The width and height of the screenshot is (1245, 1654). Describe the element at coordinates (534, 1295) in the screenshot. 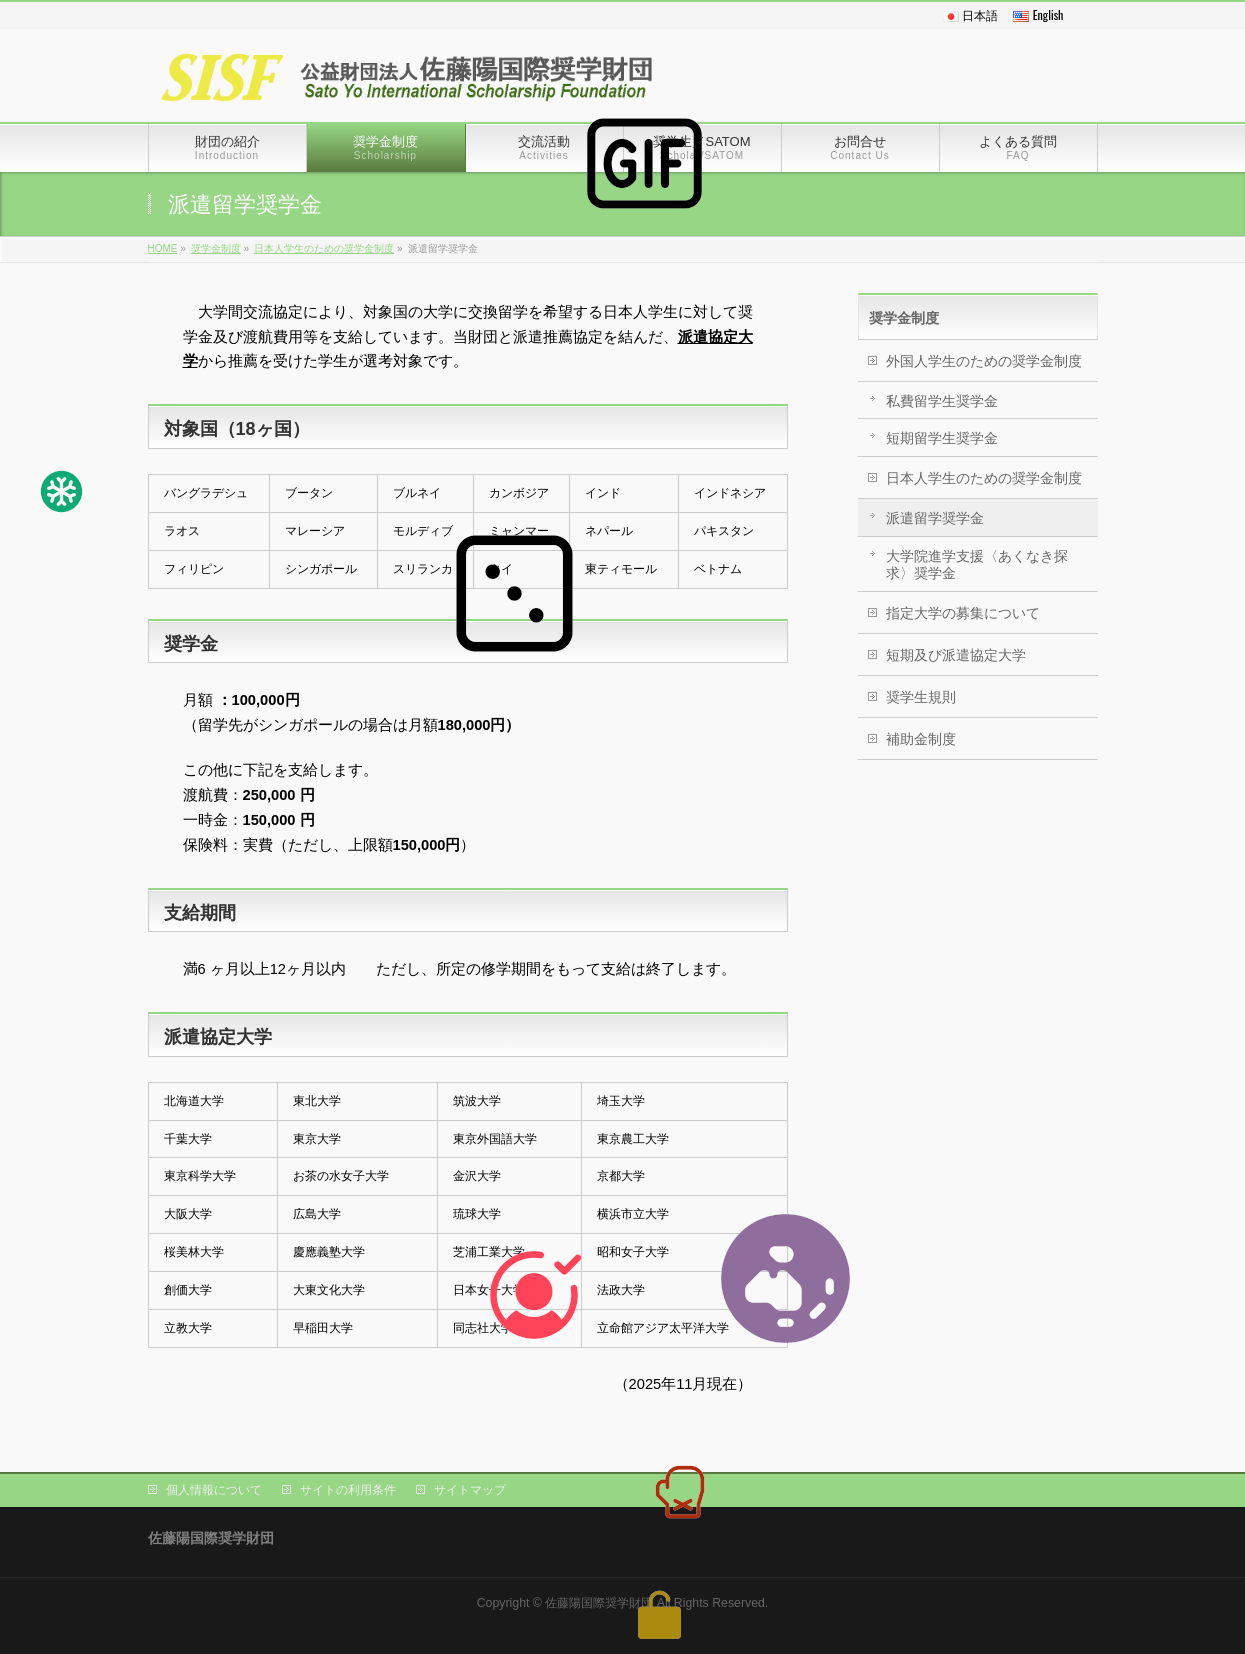

I see `verified user profile` at that location.